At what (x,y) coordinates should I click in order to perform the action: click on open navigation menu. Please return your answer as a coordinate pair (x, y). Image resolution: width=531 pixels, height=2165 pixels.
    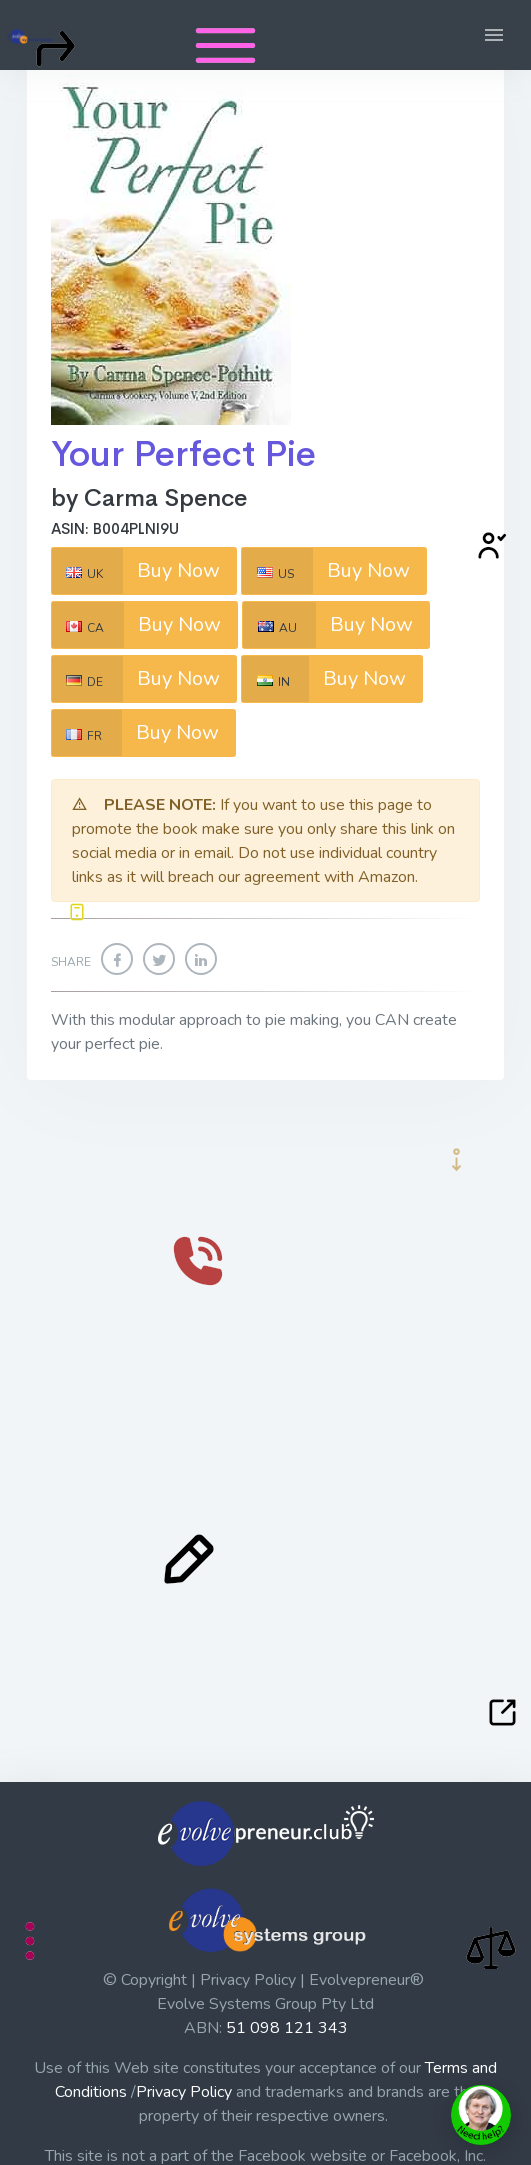
    Looking at the image, I should click on (225, 45).